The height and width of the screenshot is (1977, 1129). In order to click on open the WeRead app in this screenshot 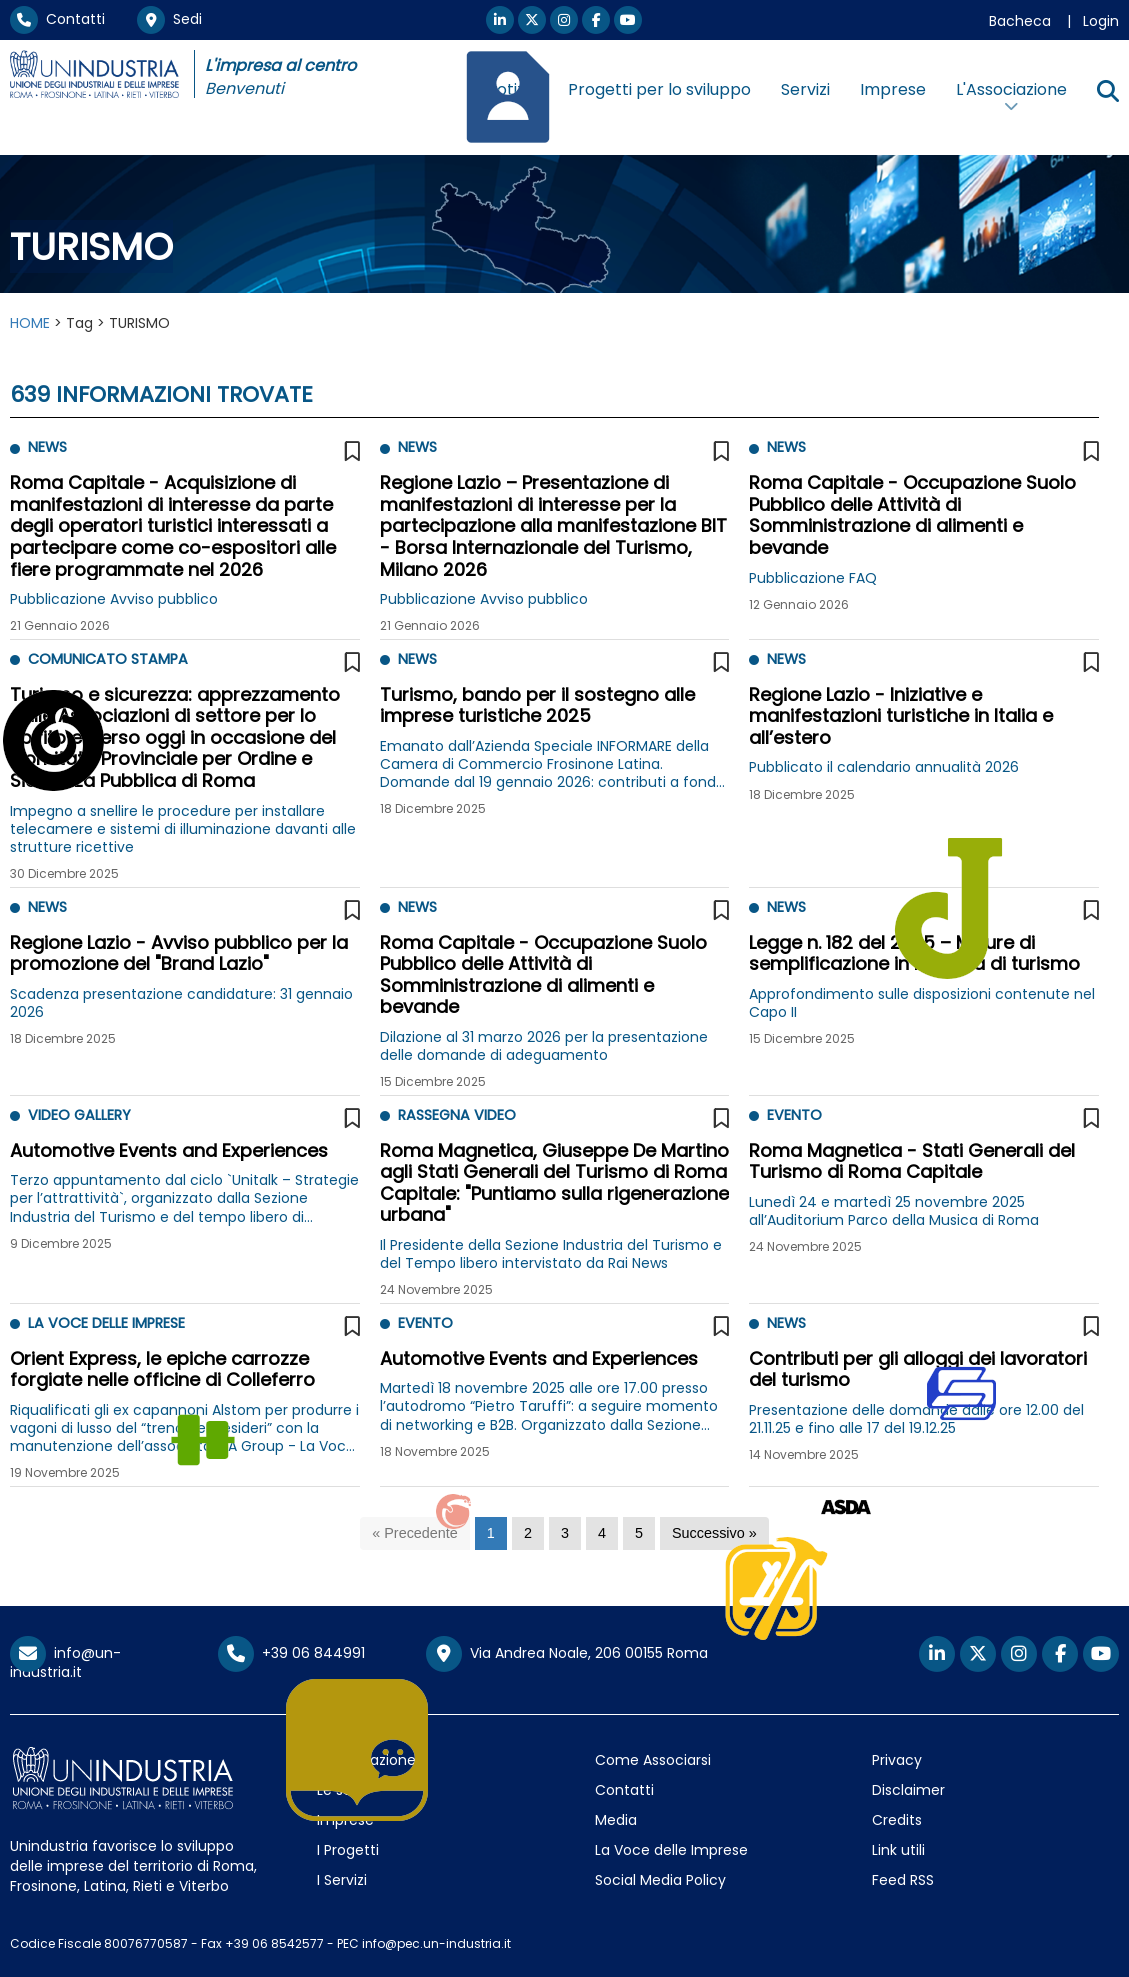, I will do `click(357, 1750)`.